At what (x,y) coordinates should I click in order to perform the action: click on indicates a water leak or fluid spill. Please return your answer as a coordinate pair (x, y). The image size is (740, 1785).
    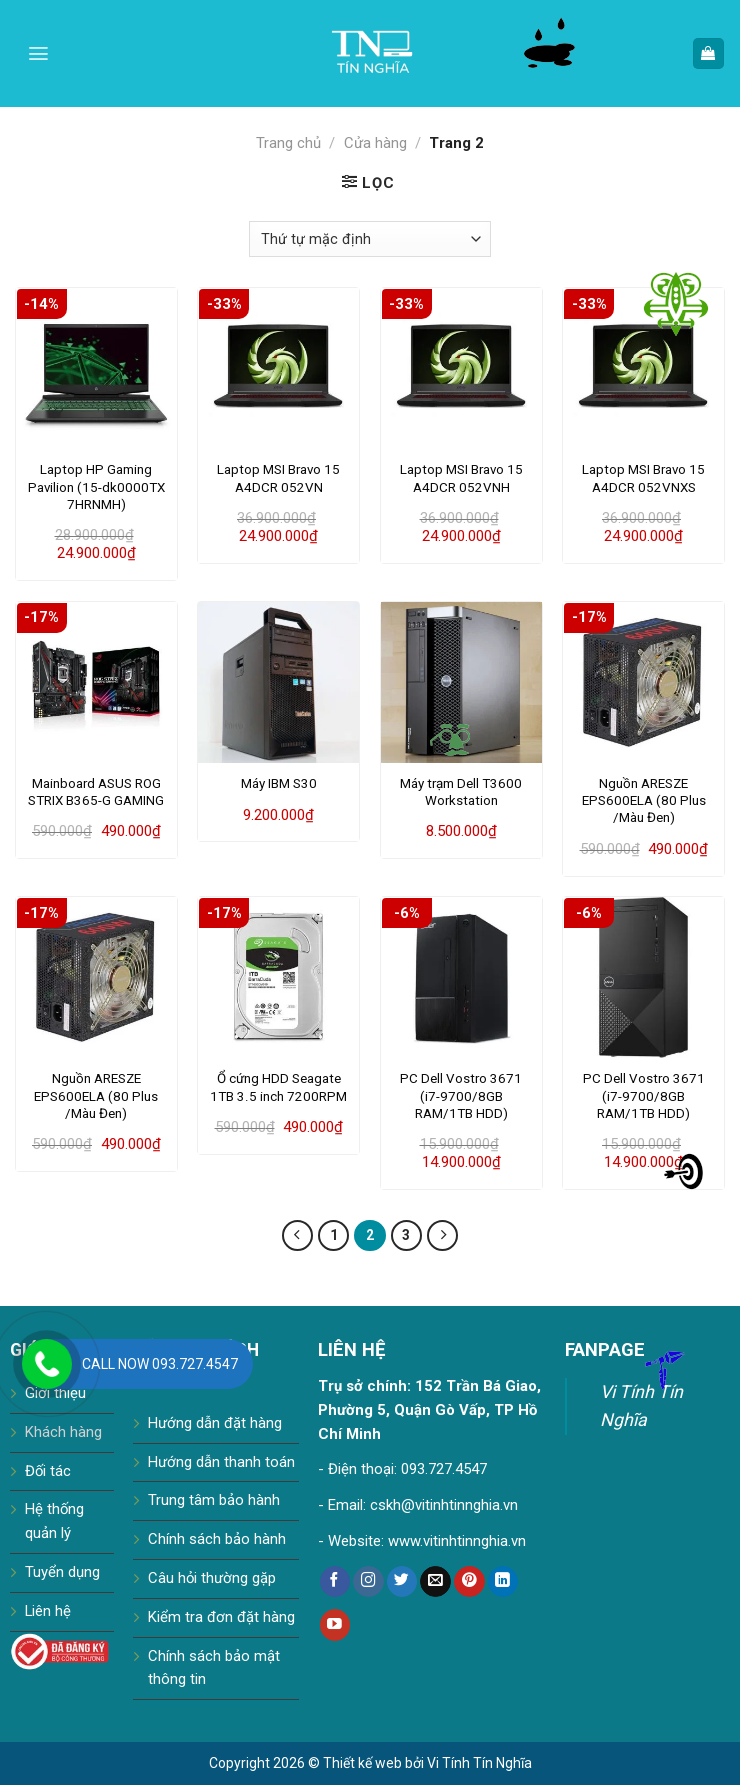
    Looking at the image, I should click on (549, 42).